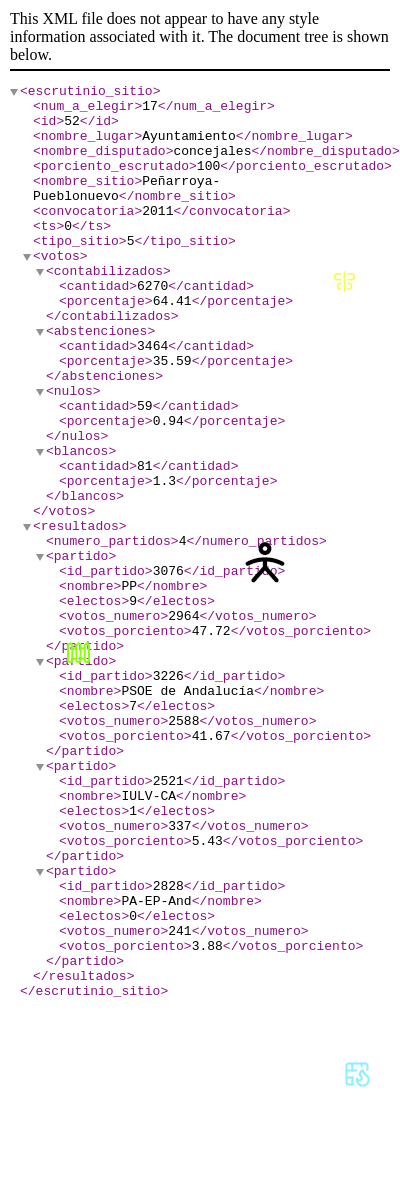 This screenshot has width=400, height=1182. I want to click on set boundary or privacy restrictions, so click(78, 652).